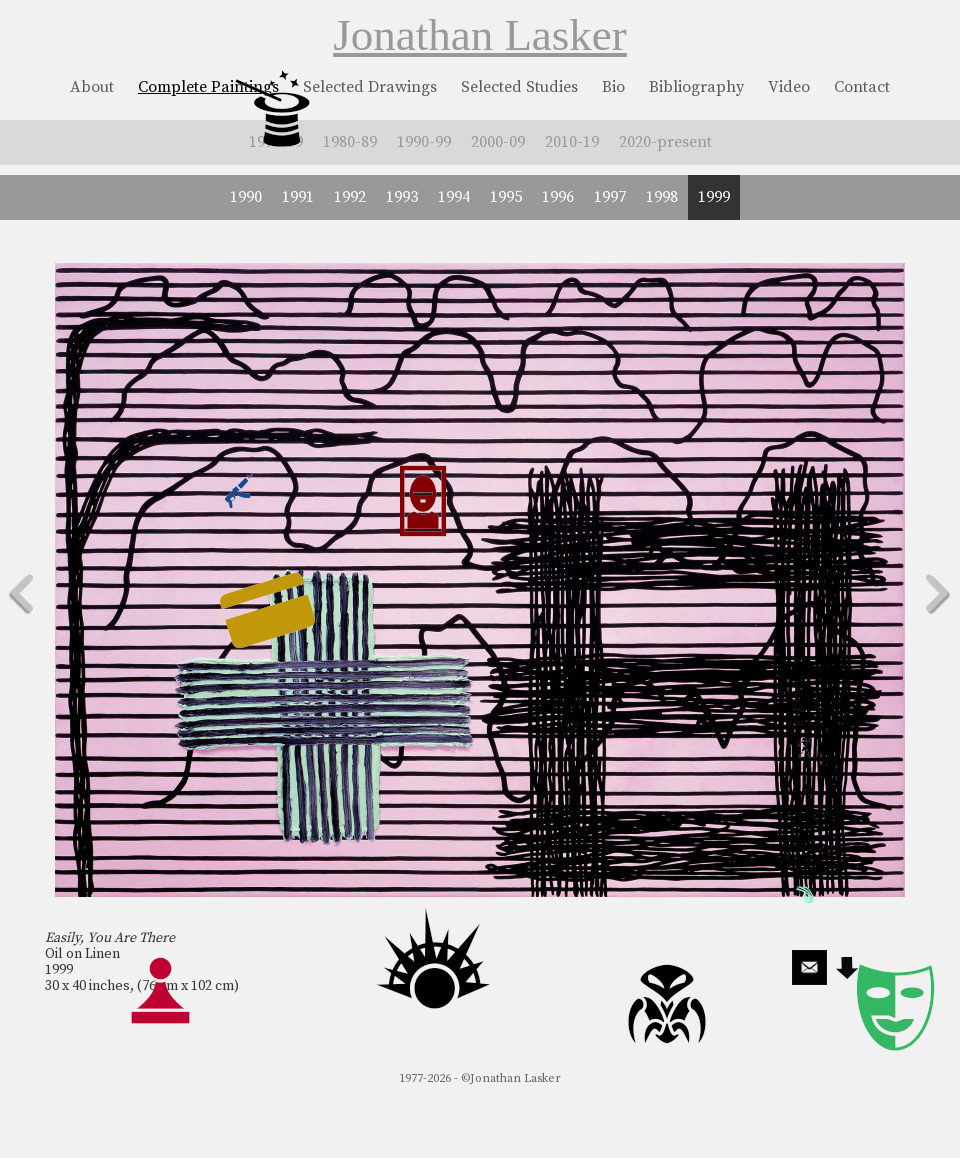  Describe the element at coordinates (272, 108) in the screenshot. I see `access magic or special effects features` at that location.